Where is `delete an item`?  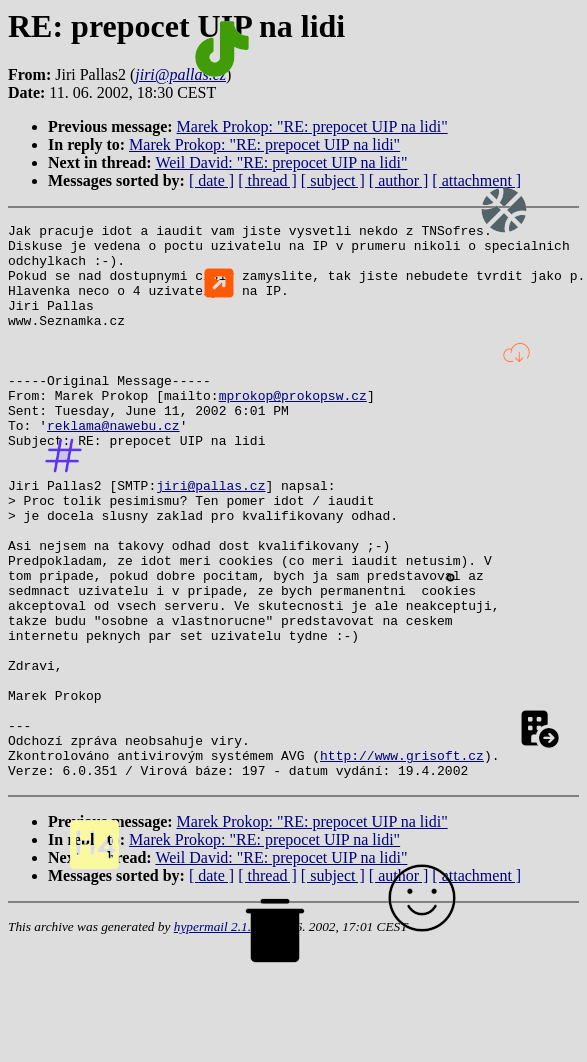
delete an item is located at coordinates (275, 933).